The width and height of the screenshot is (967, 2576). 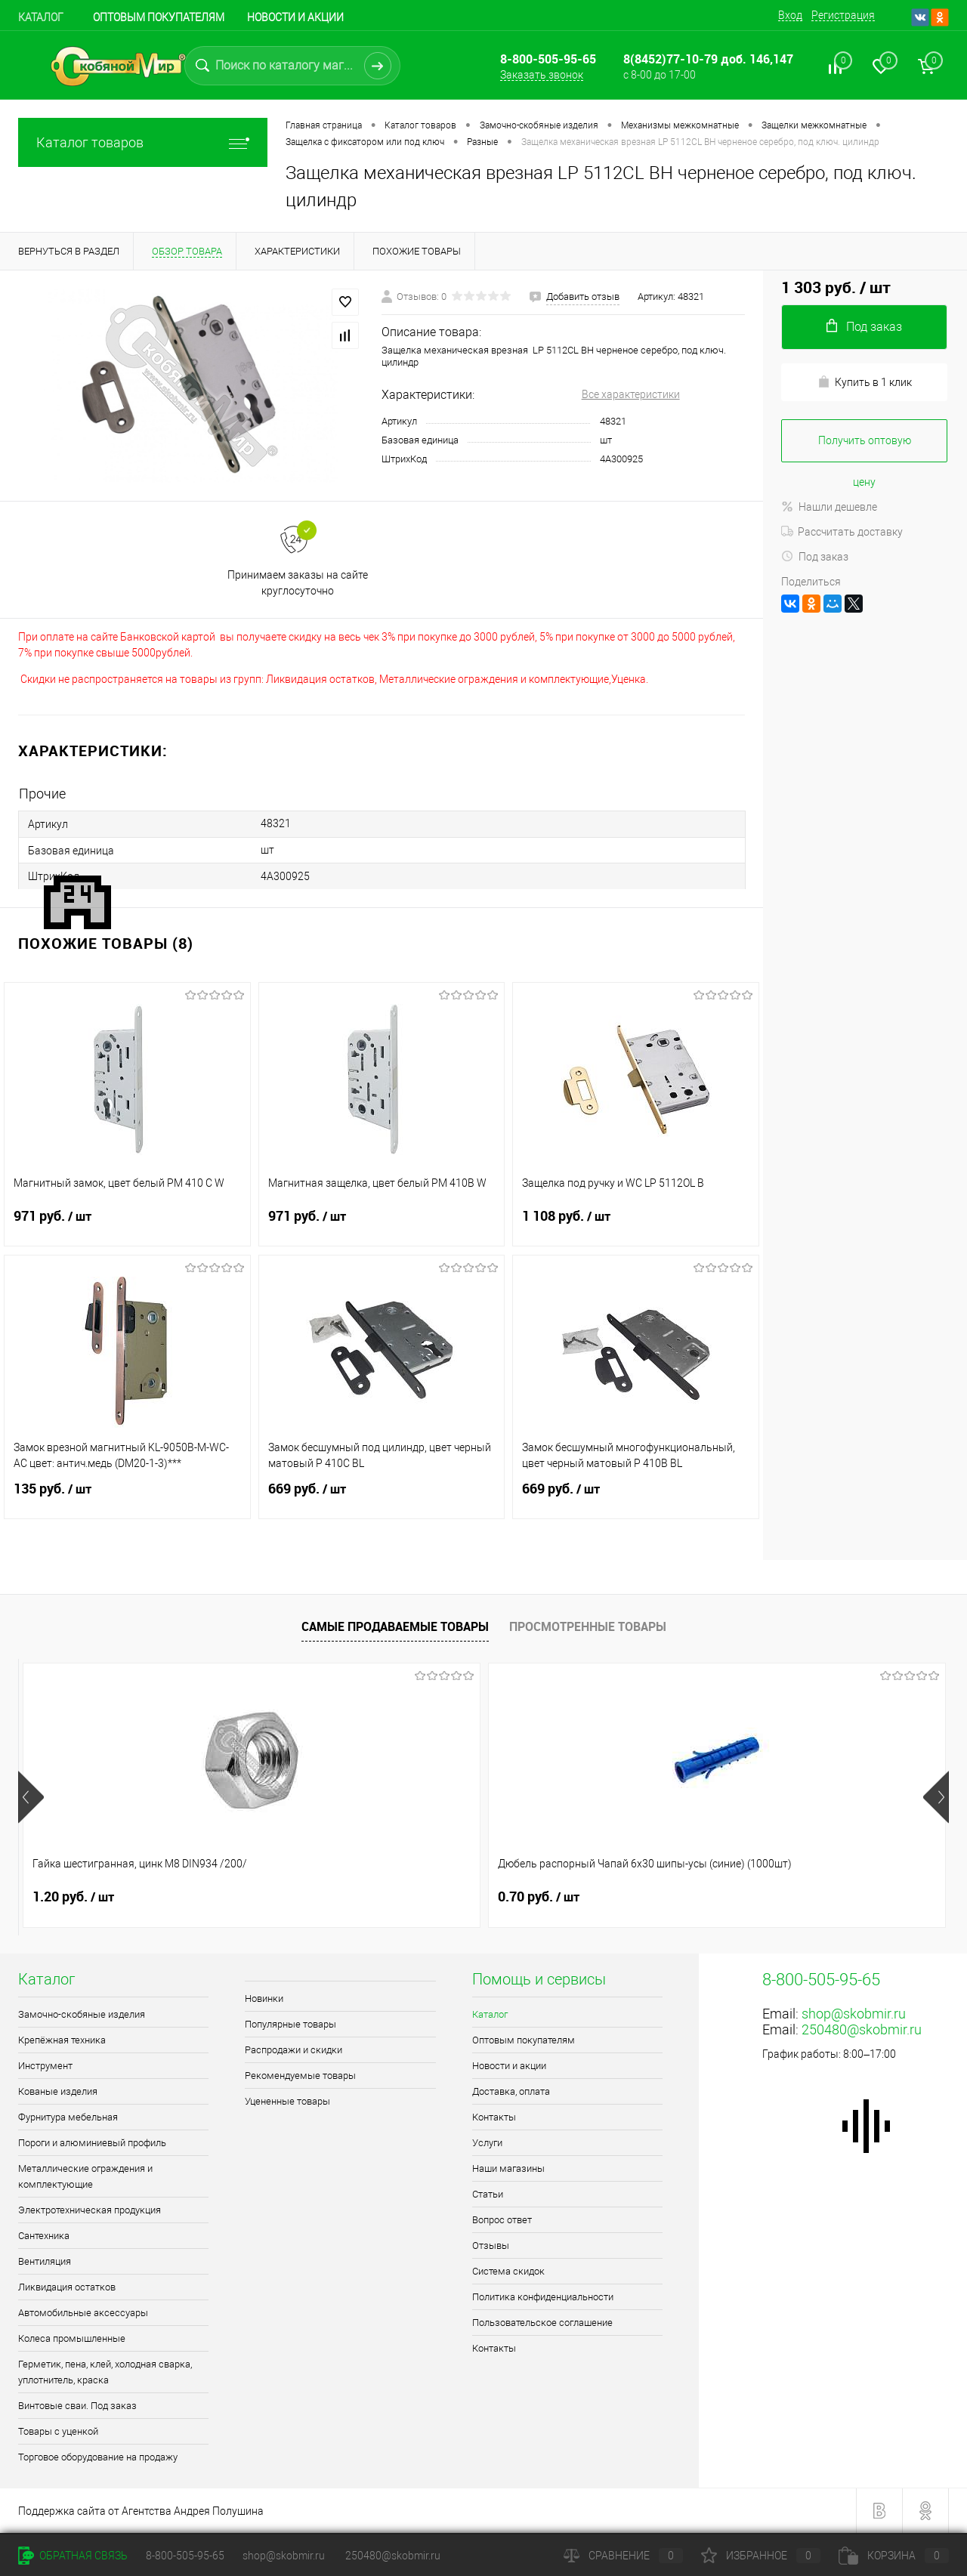 What do you see at coordinates (866, 2126) in the screenshot?
I see `access audio equalizer settings` at bounding box center [866, 2126].